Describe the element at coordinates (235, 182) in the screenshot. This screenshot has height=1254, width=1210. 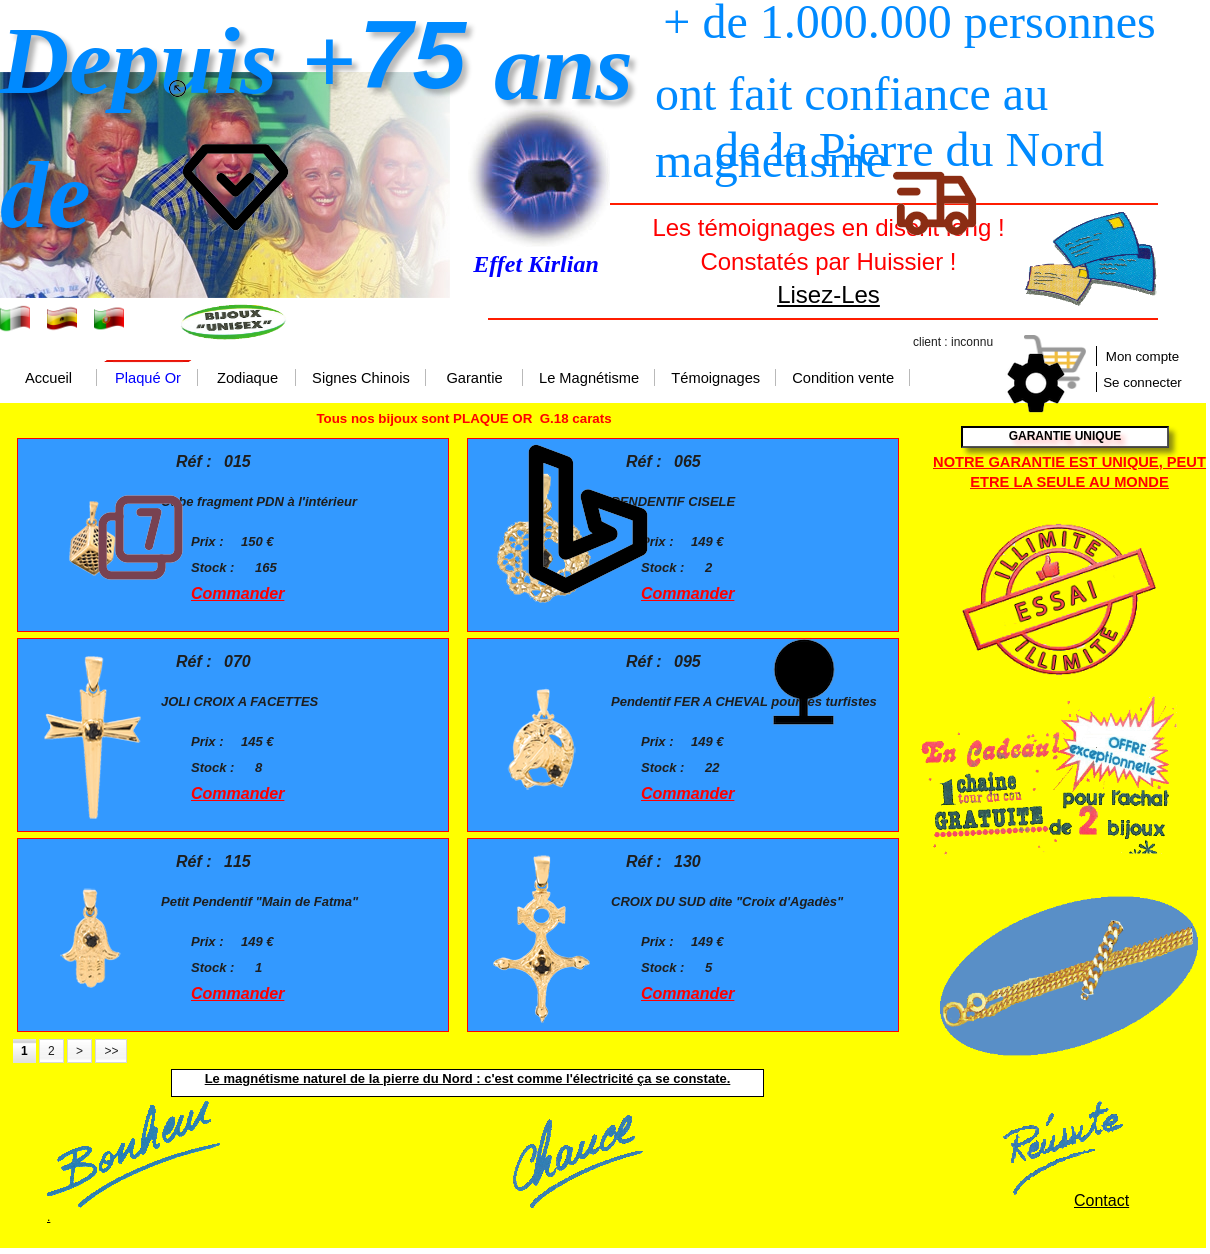
I see `open my oppo account or services` at that location.